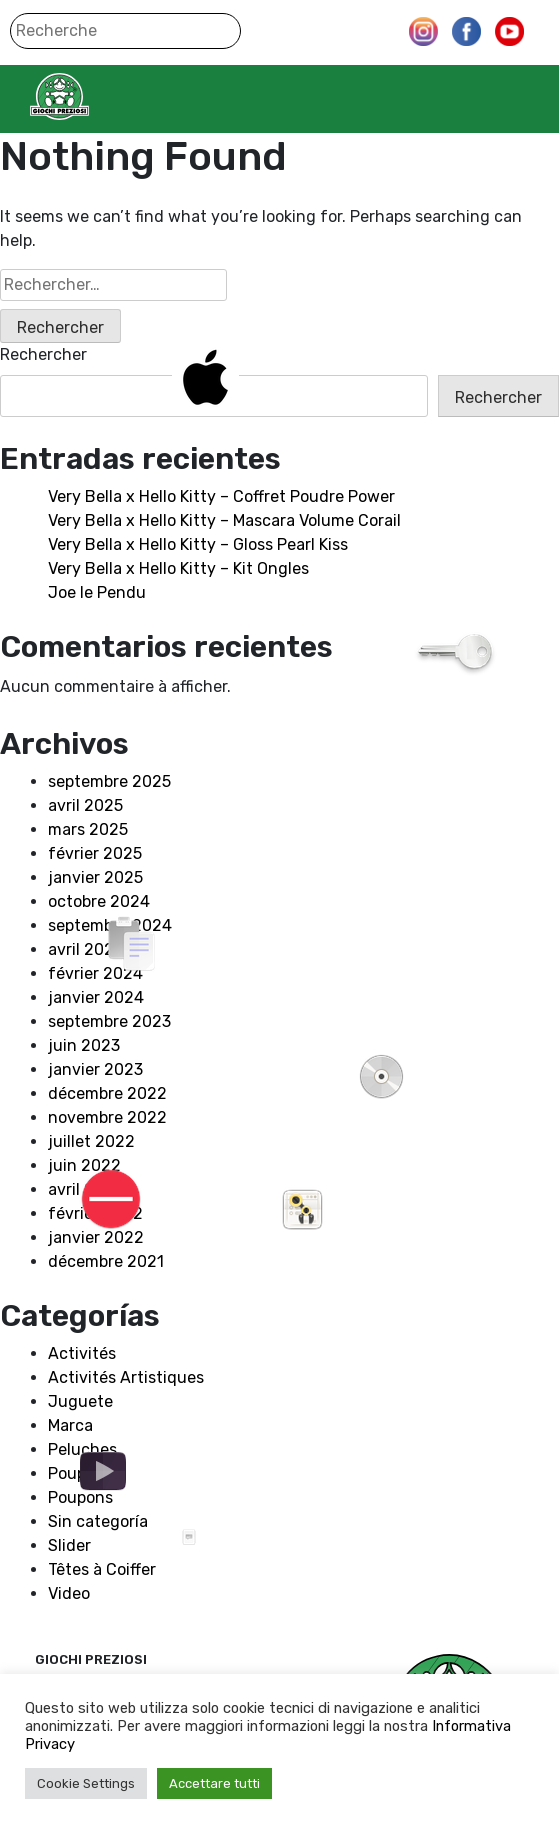 Image resolution: width=559 pixels, height=1829 pixels. What do you see at coordinates (302, 1209) in the screenshot?
I see `open GNOME Builder IDE` at bounding box center [302, 1209].